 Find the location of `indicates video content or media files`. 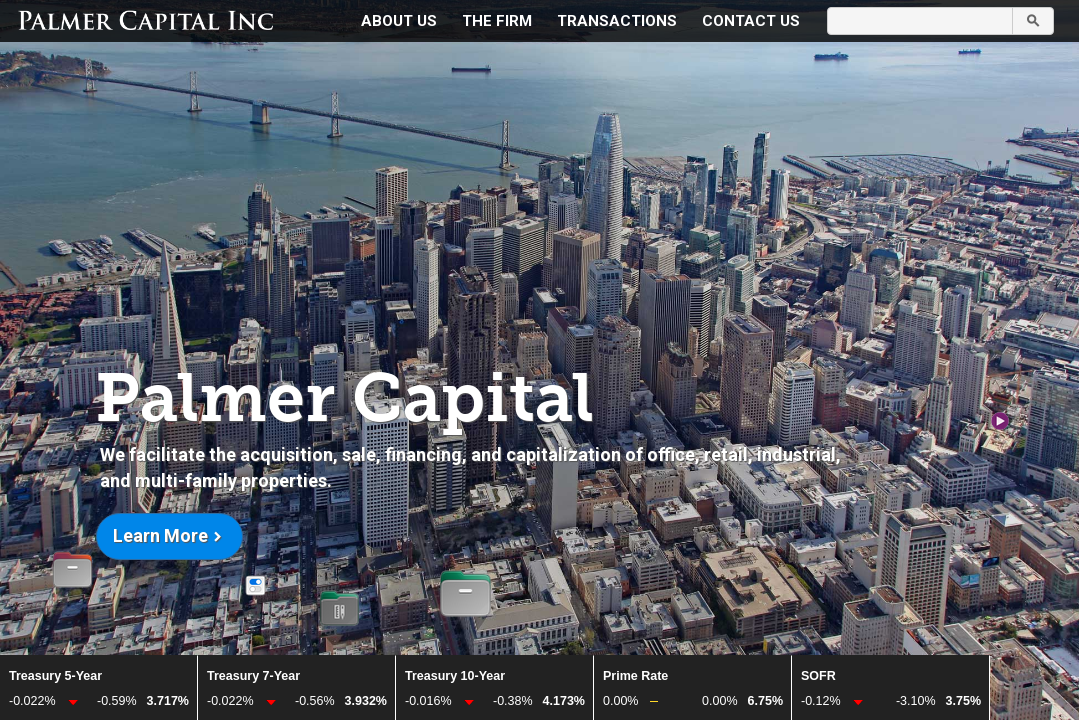

indicates video content or media files is located at coordinates (1000, 421).